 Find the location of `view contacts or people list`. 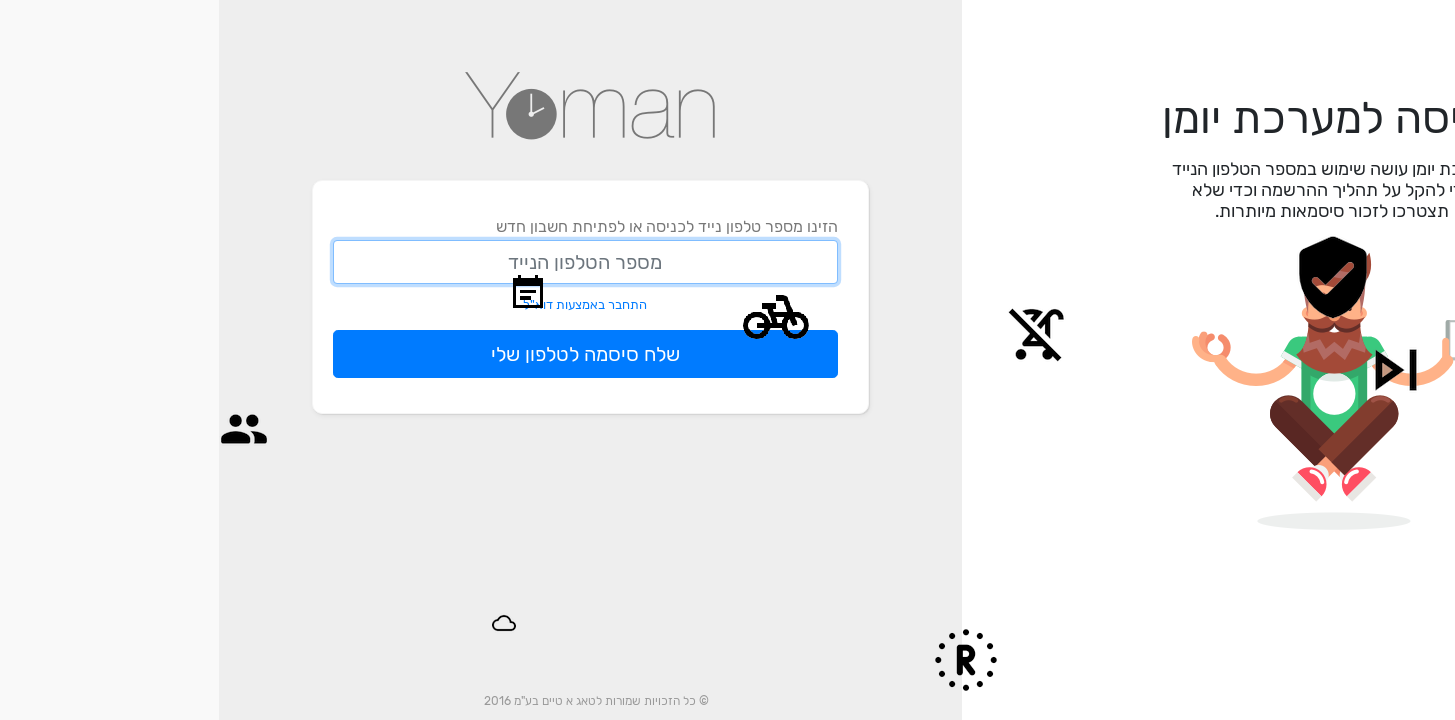

view contacts or people list is located at coordinates (244, 429).